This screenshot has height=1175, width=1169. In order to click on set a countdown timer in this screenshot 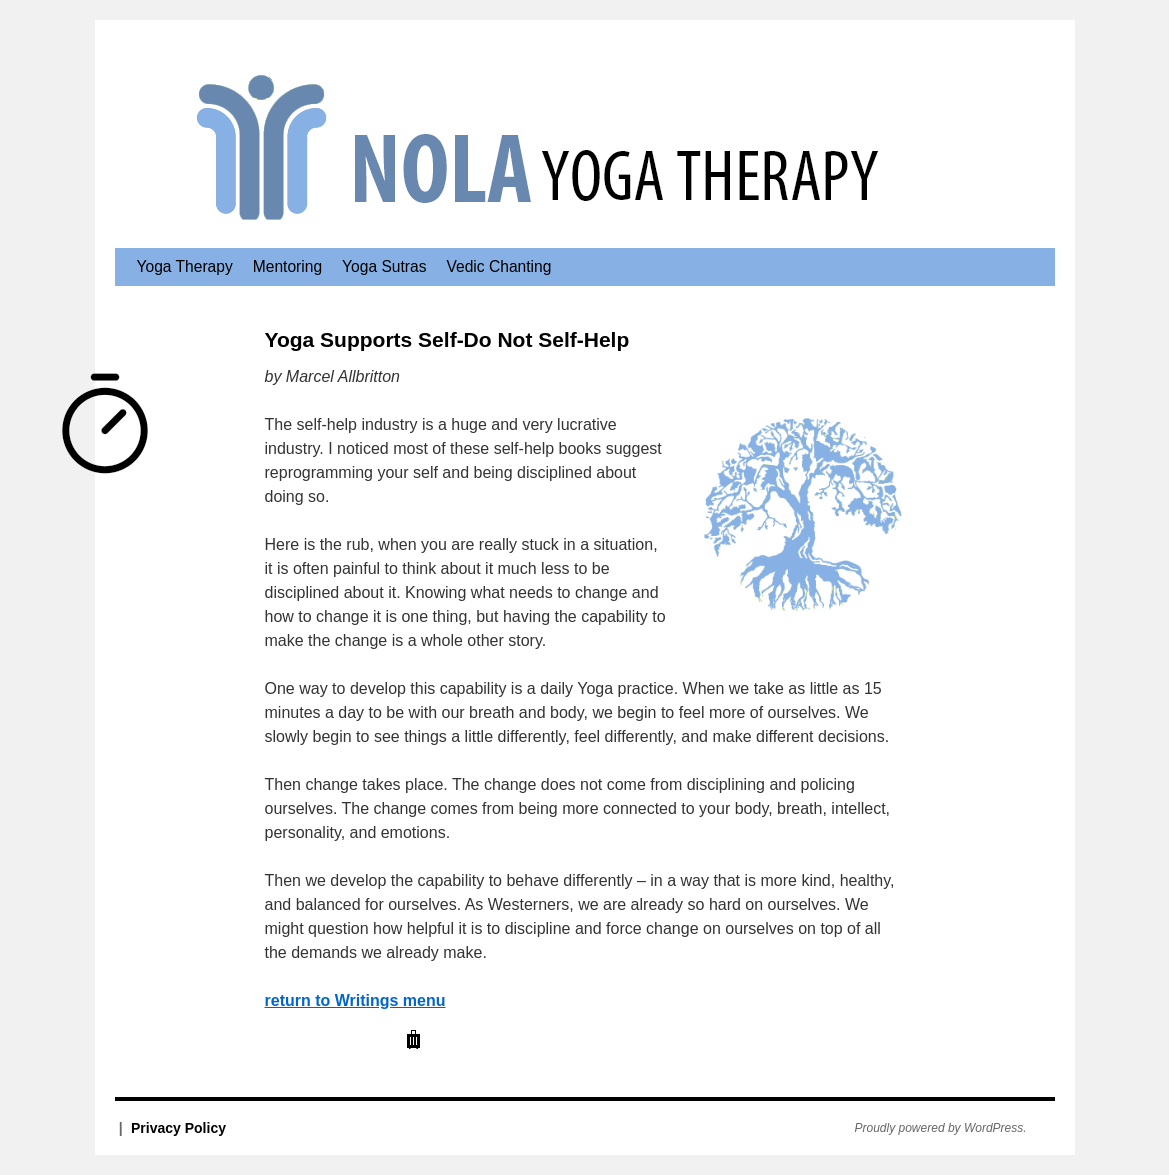, I will do `click(105, 427)`.